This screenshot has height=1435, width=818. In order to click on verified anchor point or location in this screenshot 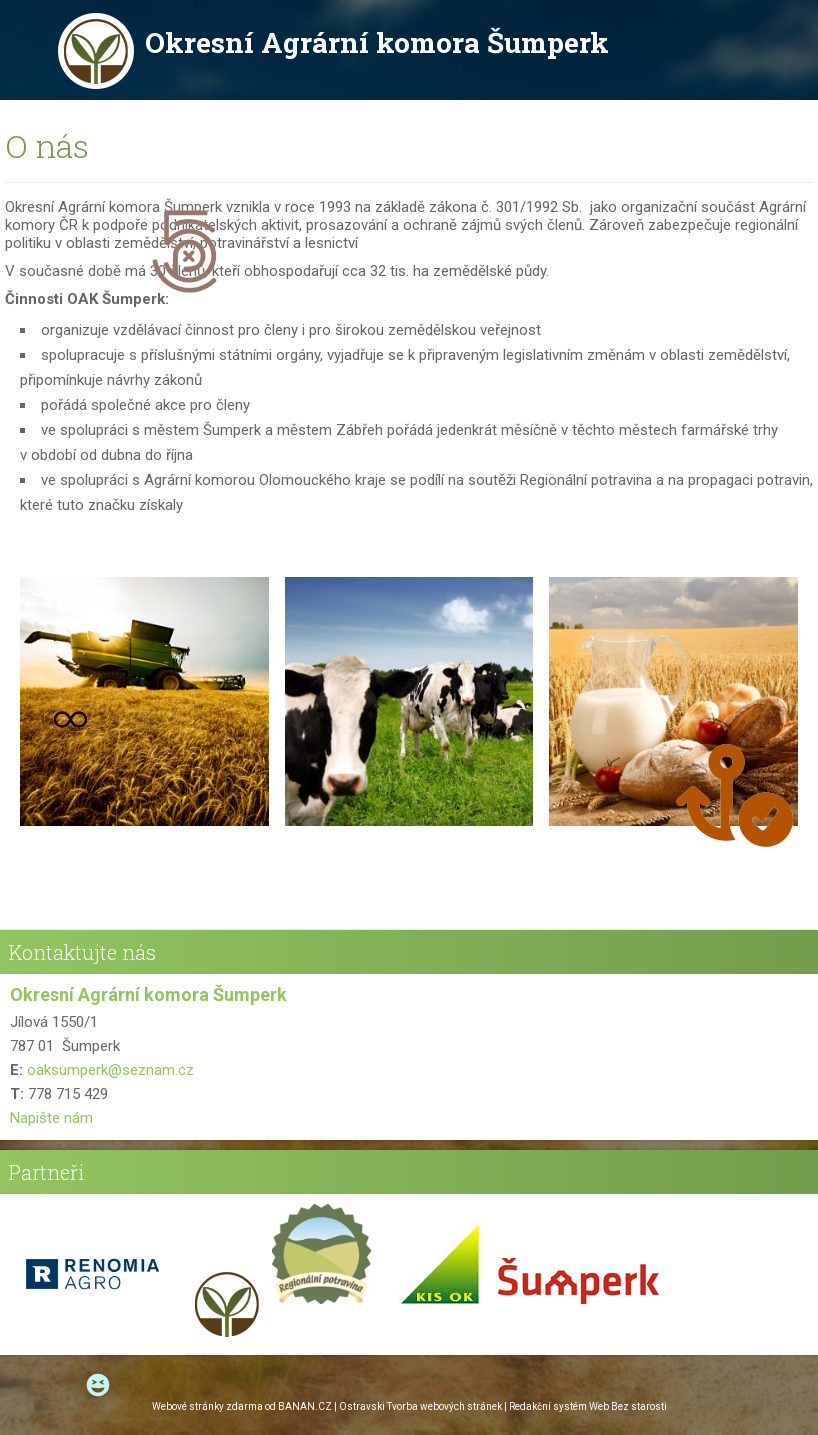, I will do `click(732, 792)`.